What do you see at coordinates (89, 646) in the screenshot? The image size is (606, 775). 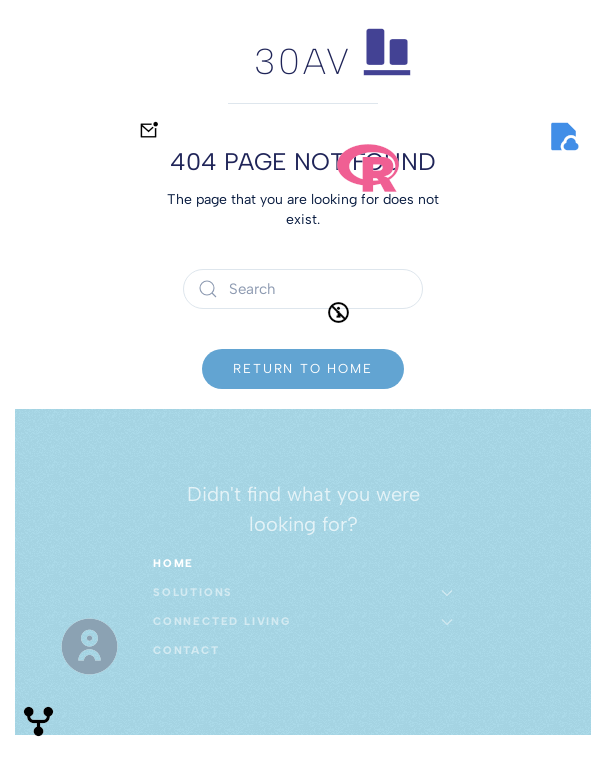 I see `access your account or profile` at bounding box center [89, 646].